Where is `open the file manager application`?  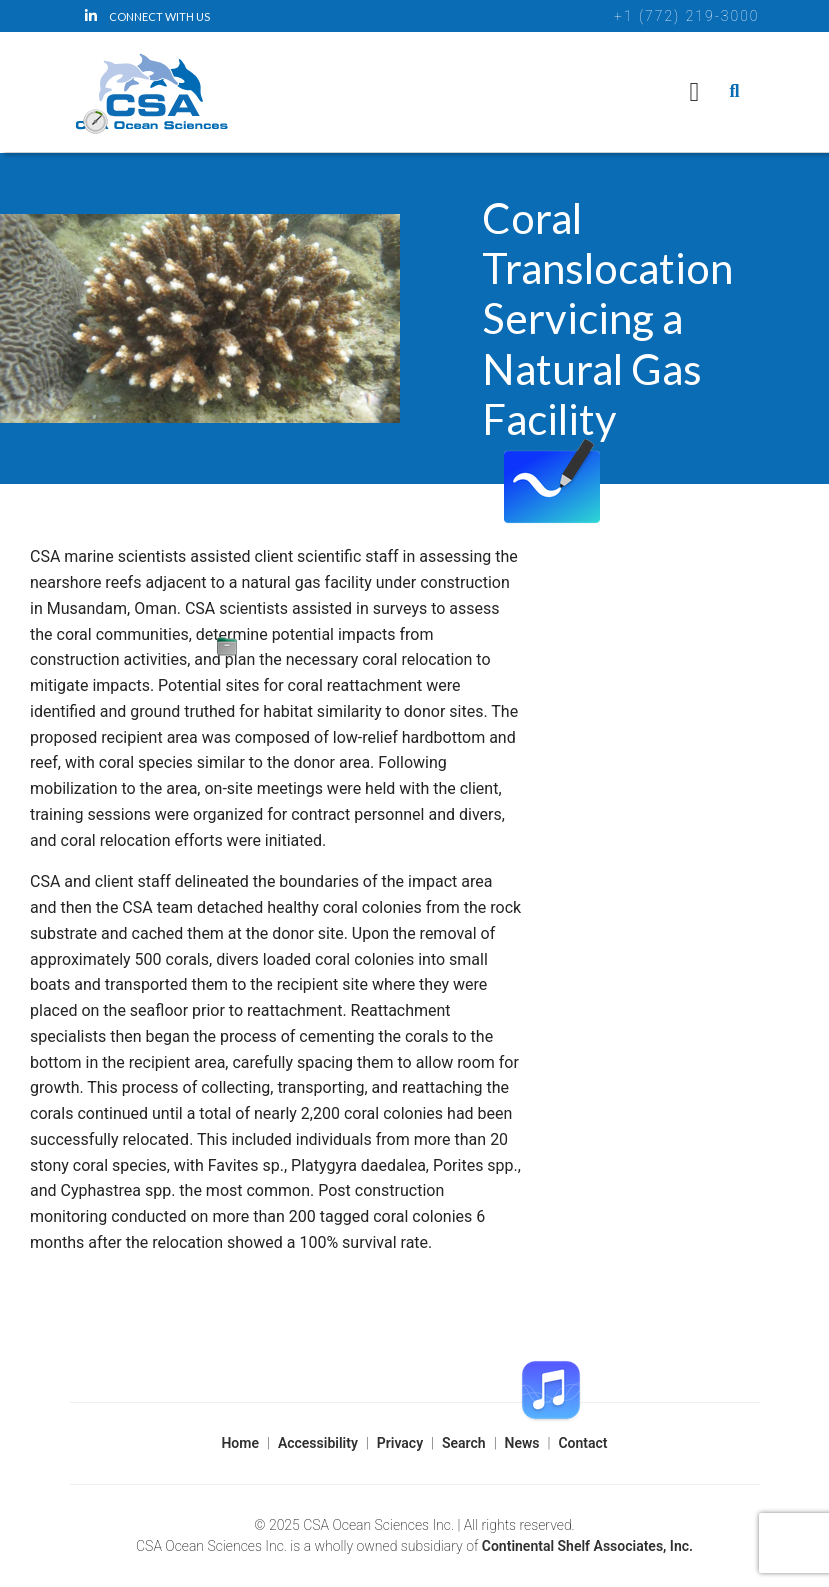 open the file manager application is located at coordinates (227, 646).